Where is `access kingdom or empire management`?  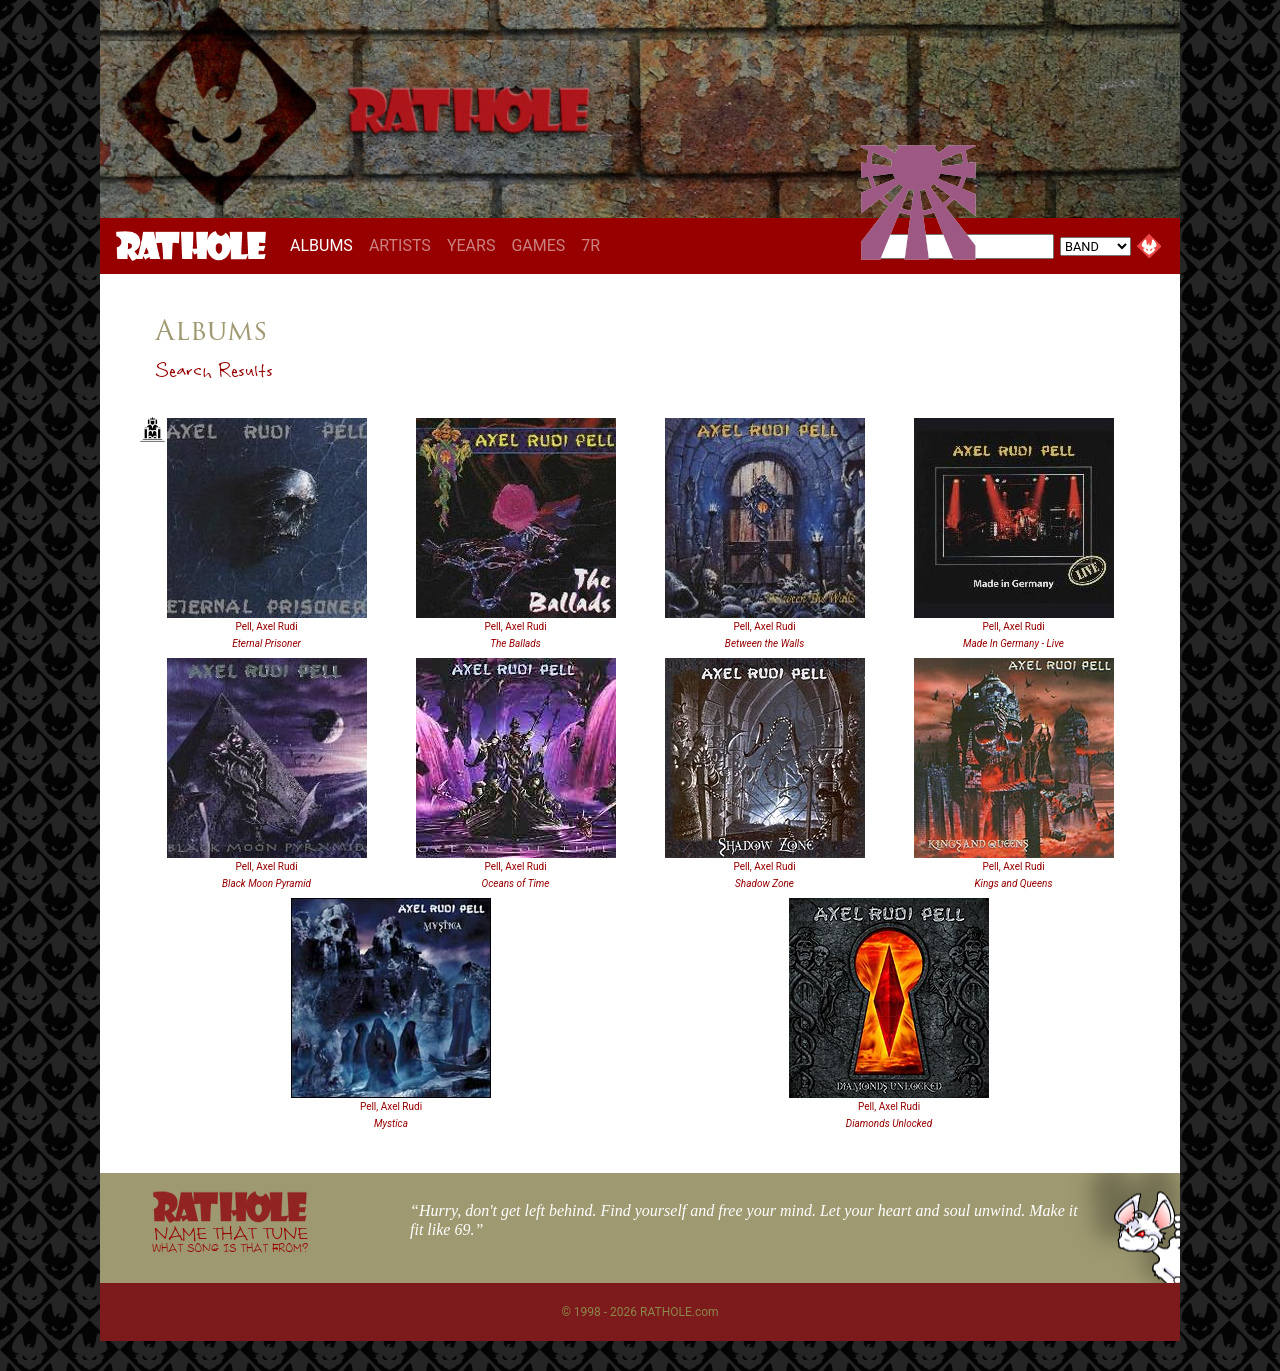
access kingdom or empire management is located at coordinates (152, 429).